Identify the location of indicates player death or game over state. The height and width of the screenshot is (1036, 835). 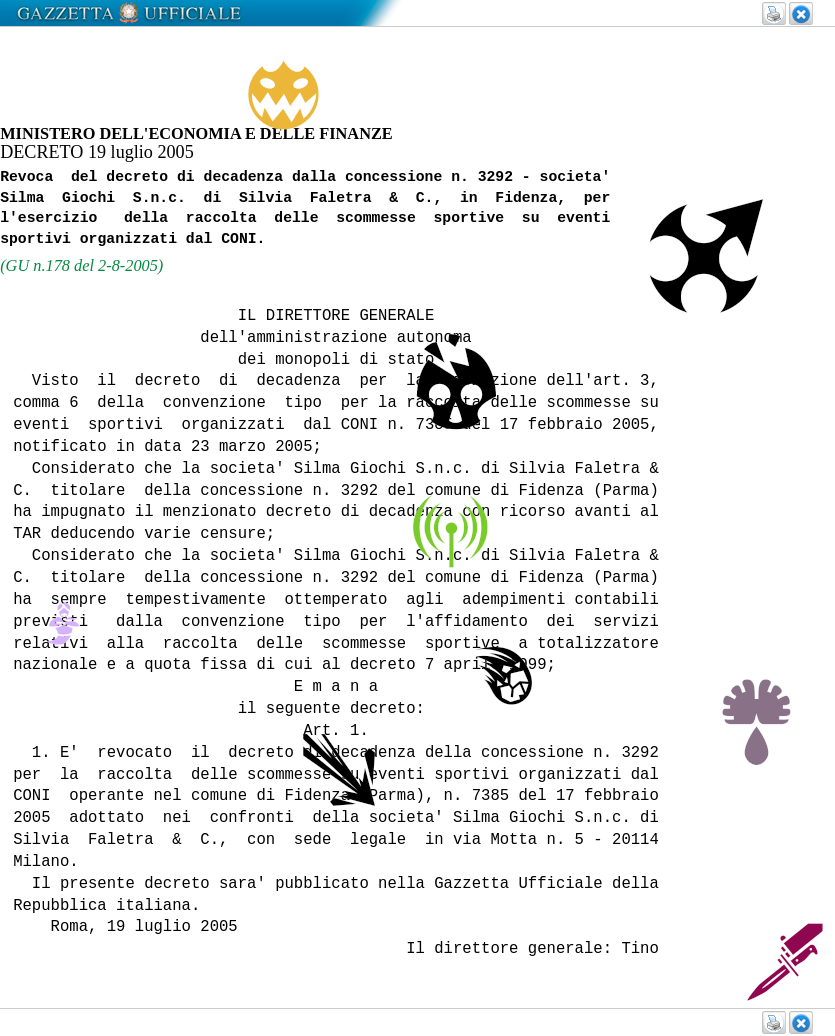
(455, 383).